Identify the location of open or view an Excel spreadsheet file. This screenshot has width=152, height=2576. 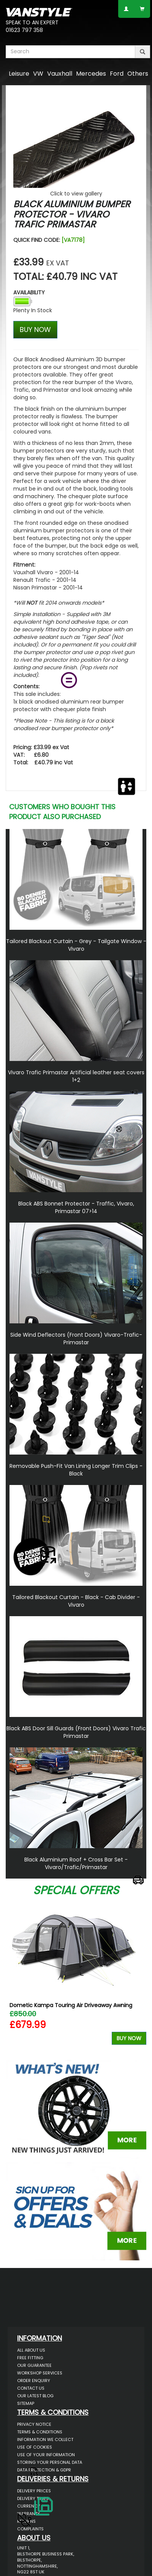
(34, 2471).